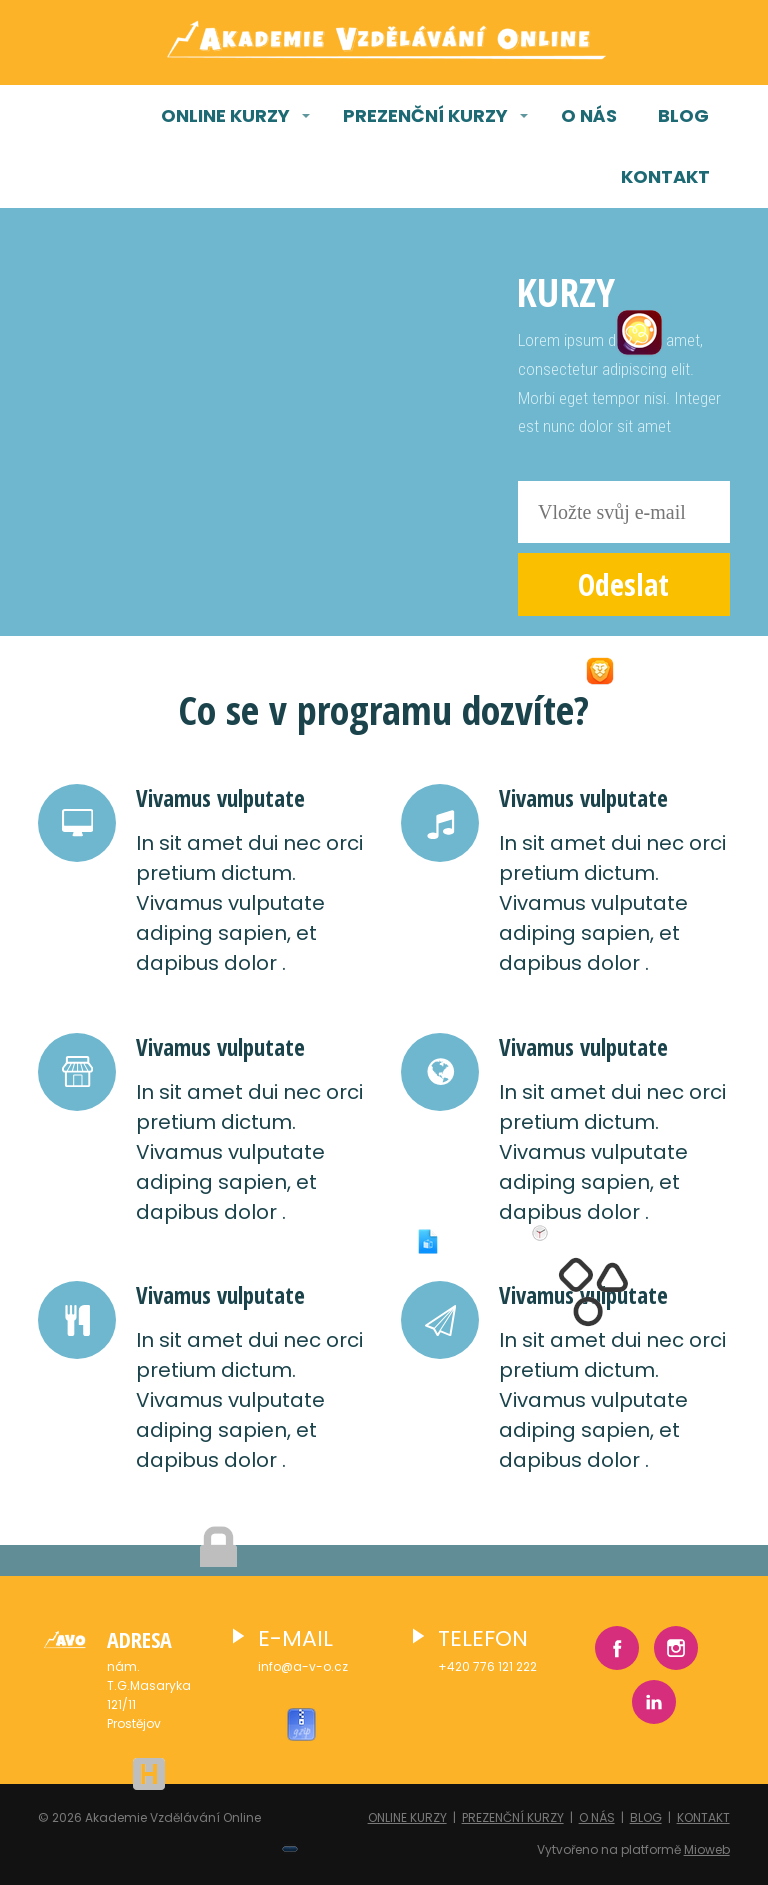 Image resolution: width=768 pixels, height=1885 pixels. Describe the element at coordinates (428, 1242) in the screenshot. I see `a DGN file (MicroStation CAD drawing)` at that location.